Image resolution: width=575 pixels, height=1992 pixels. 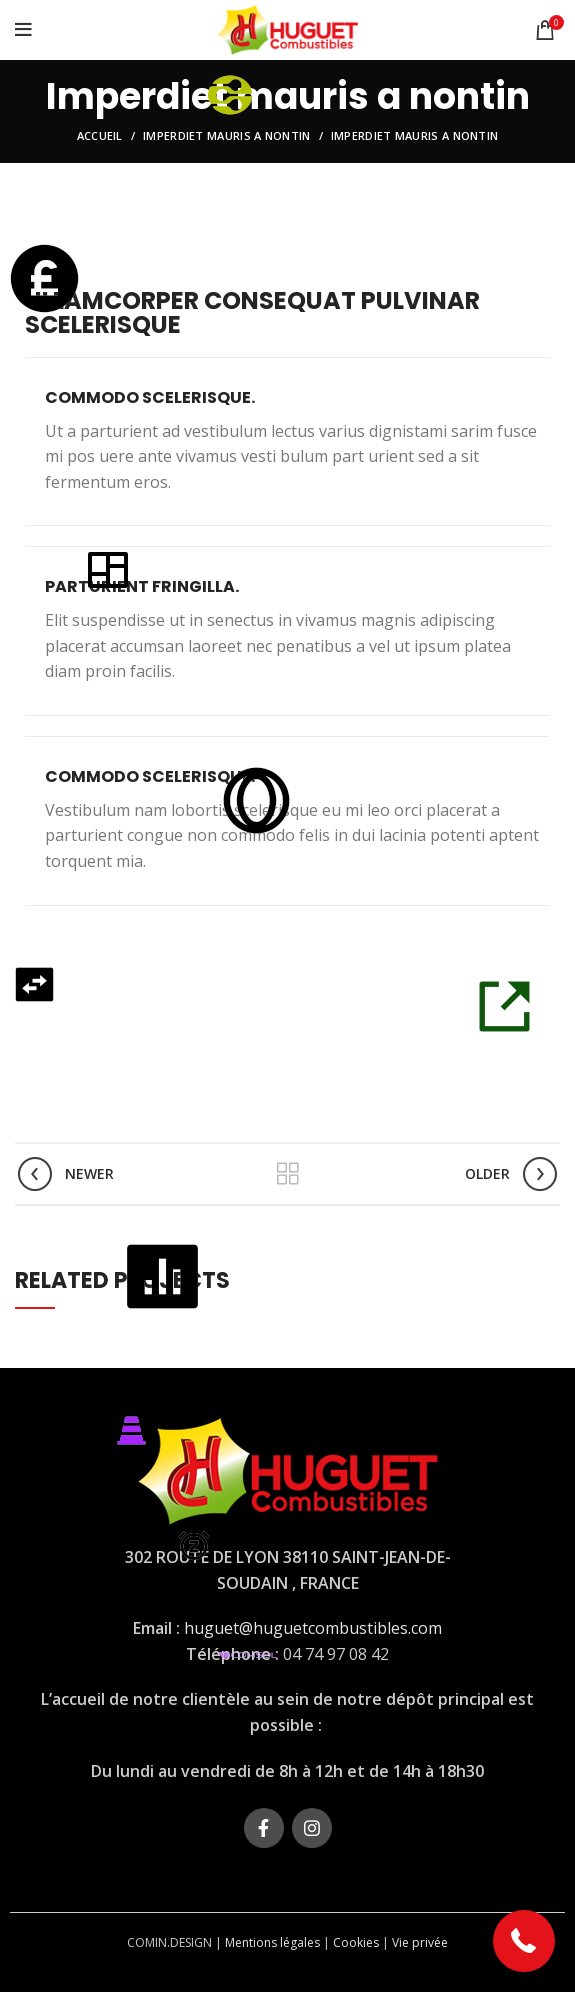 What do you see at coordinates (256, 800) in the screenshot?
I see `open Opera browser` at bounding box center [256, 800].